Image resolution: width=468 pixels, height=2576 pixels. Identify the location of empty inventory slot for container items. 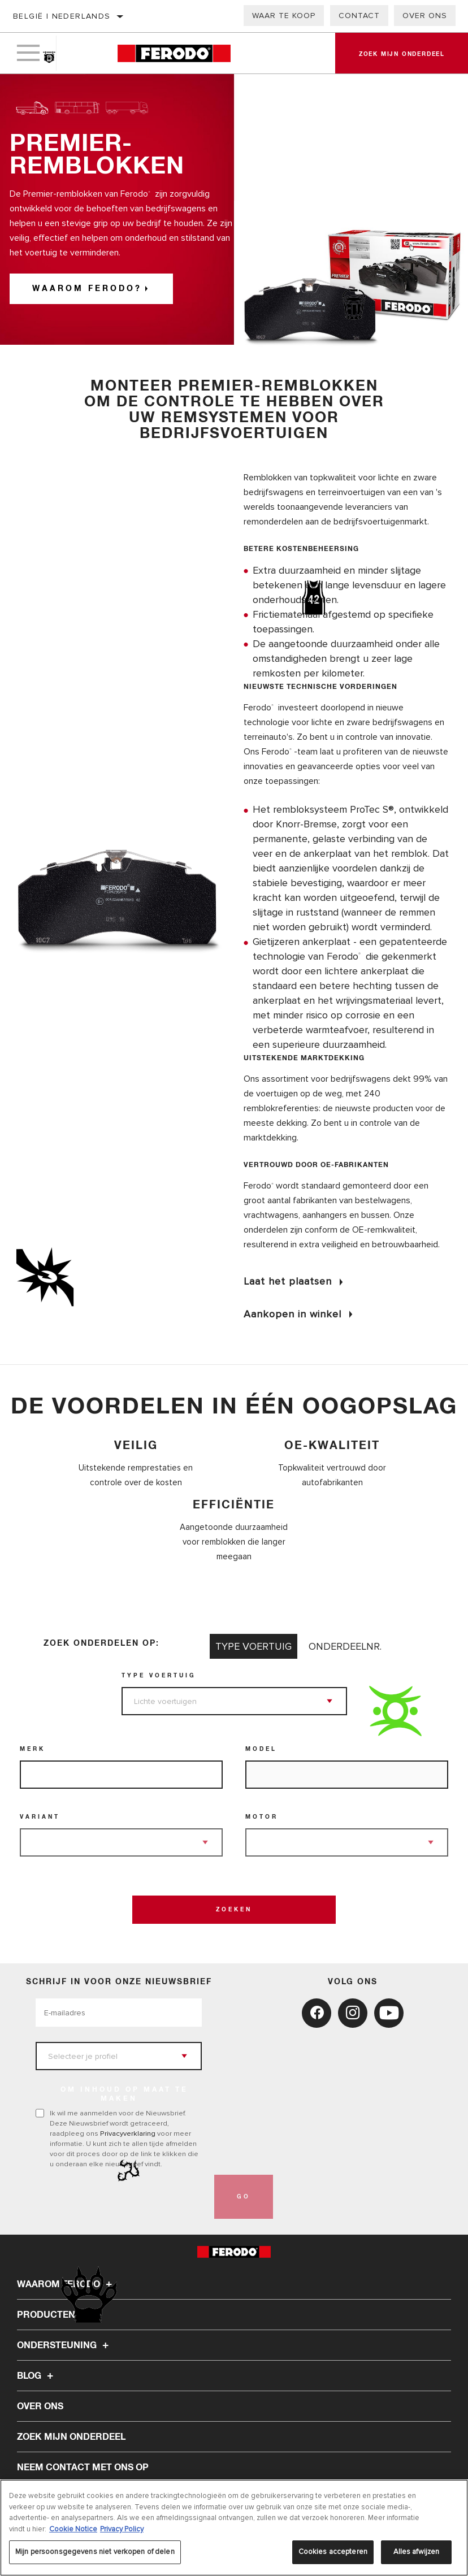
(354, 303).